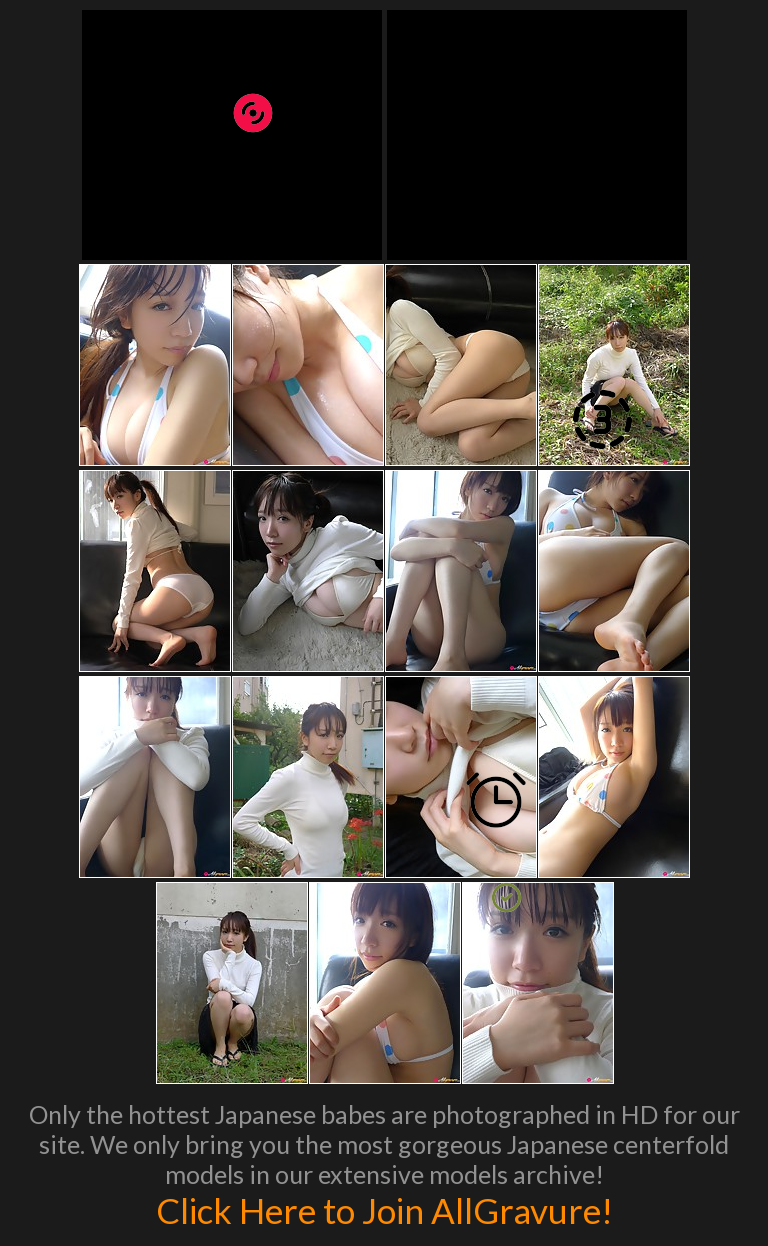 Image resolution: width=768 pixels, height=1246 pixels. I want to click on play or access music library, so click(253, 113).